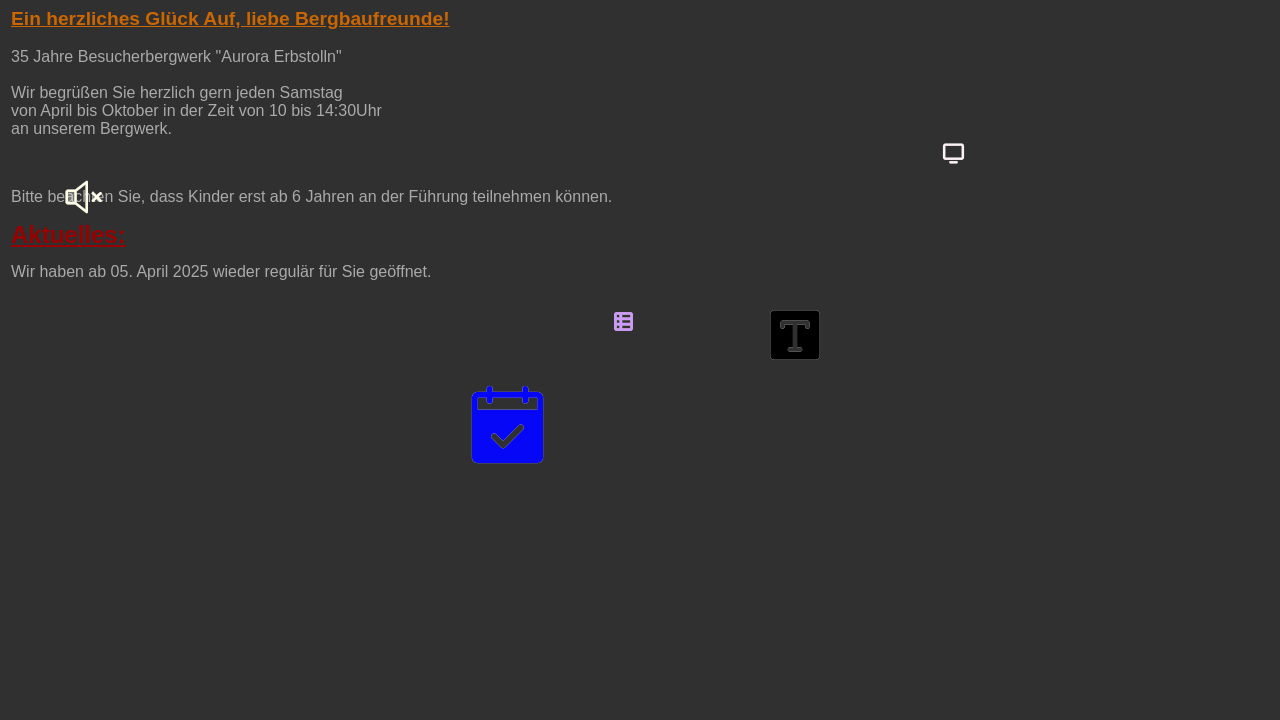  What do you see at coordinates (83, 197) in the screenshot?
I see `mute audio or sound` at bounding box center [83, 197].